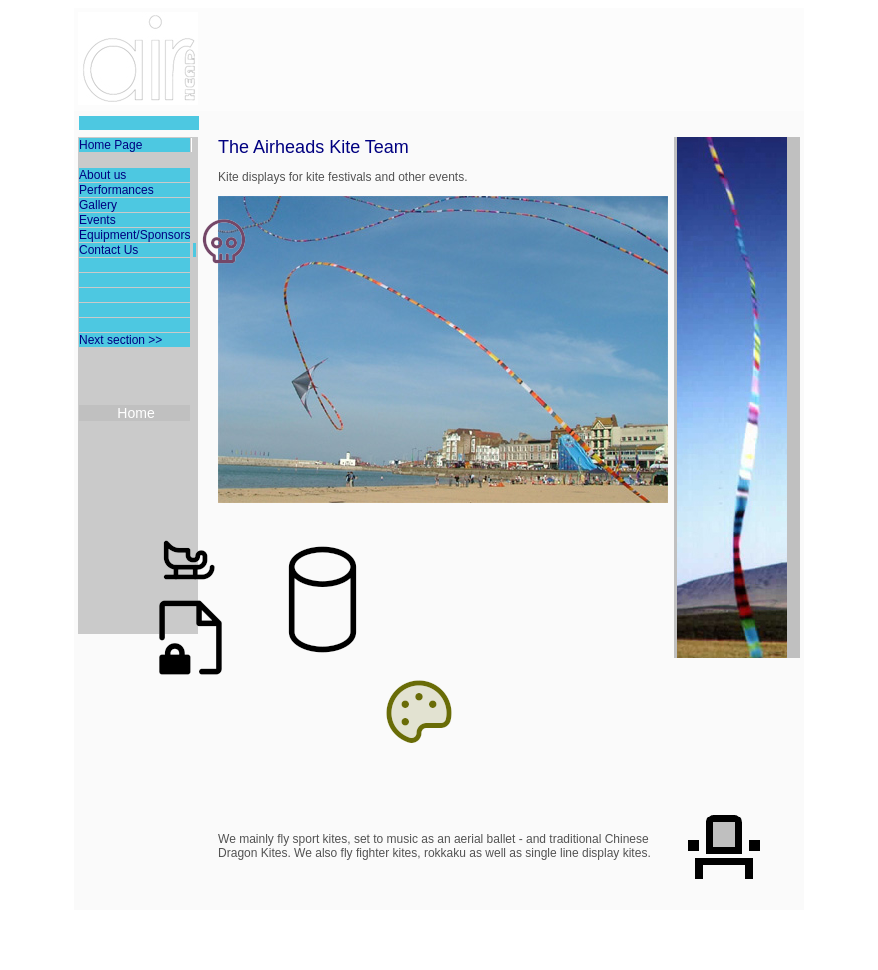  I want to click on customize theme or color settings, so click(419, 713).